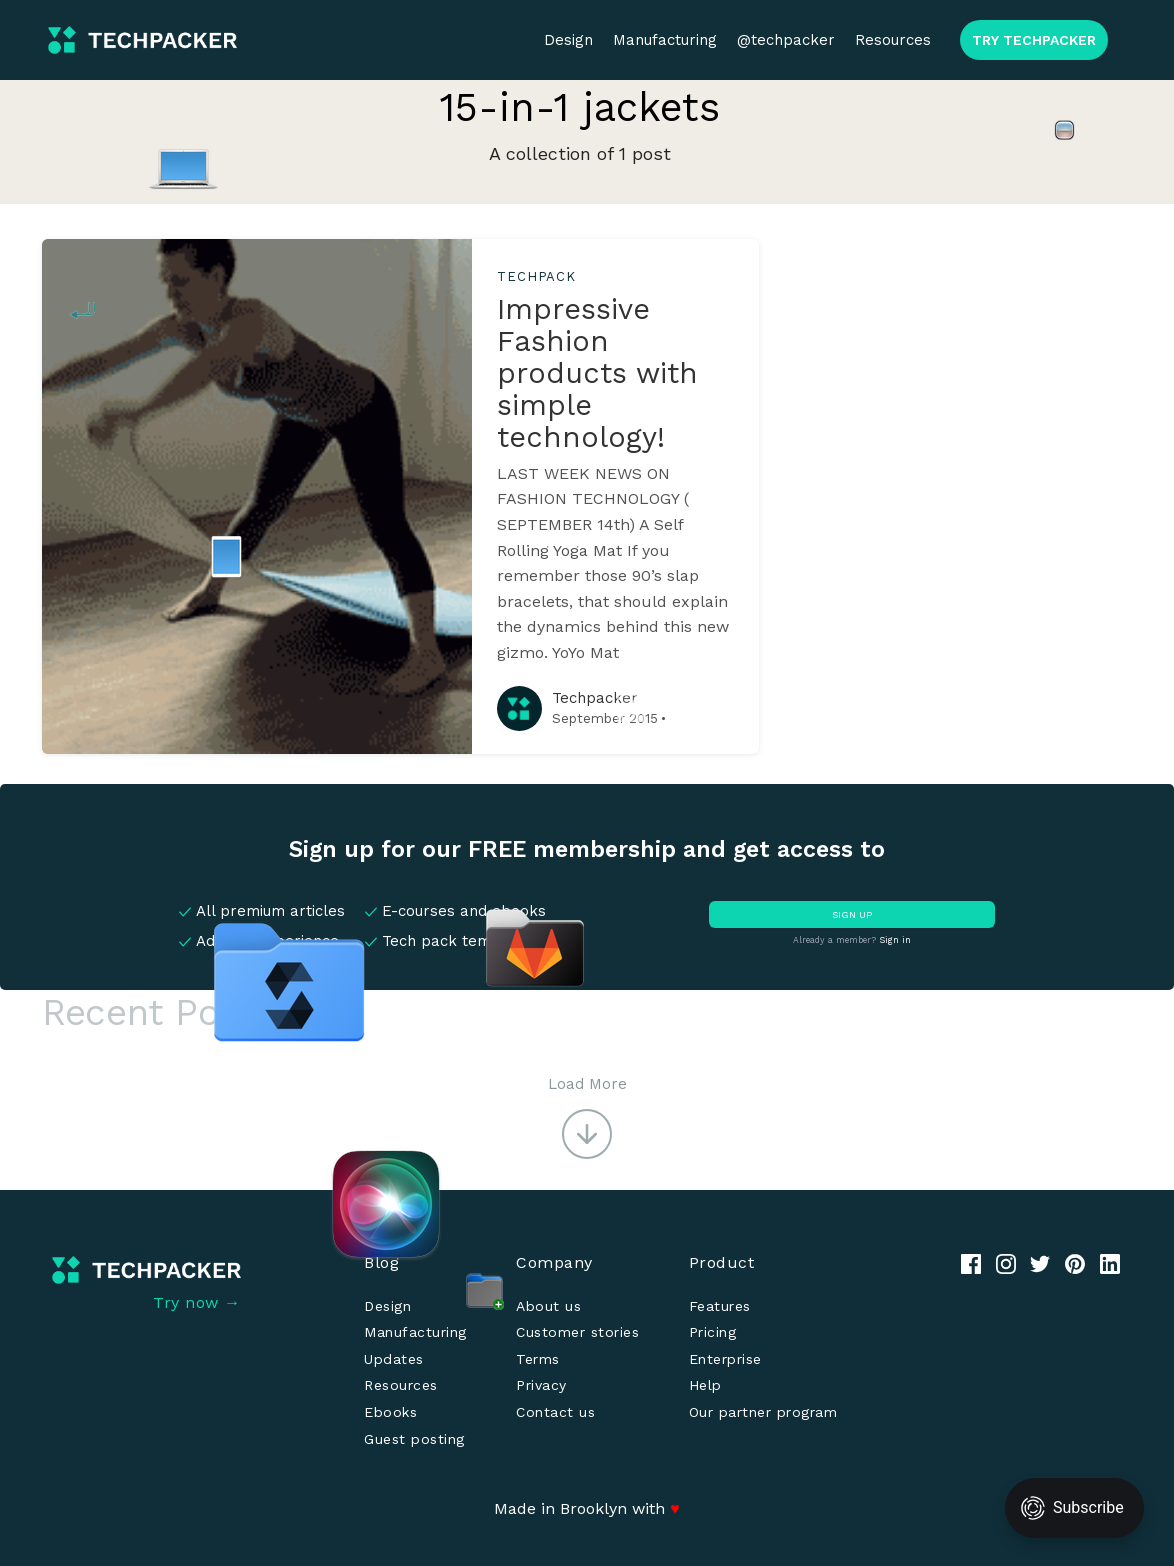 Image resolution: width=1174 pixels, height=1566 pixels. Describe the element at coordinates (1064, 131) in the screenshot. I see `access background textures and materials library` at that location.